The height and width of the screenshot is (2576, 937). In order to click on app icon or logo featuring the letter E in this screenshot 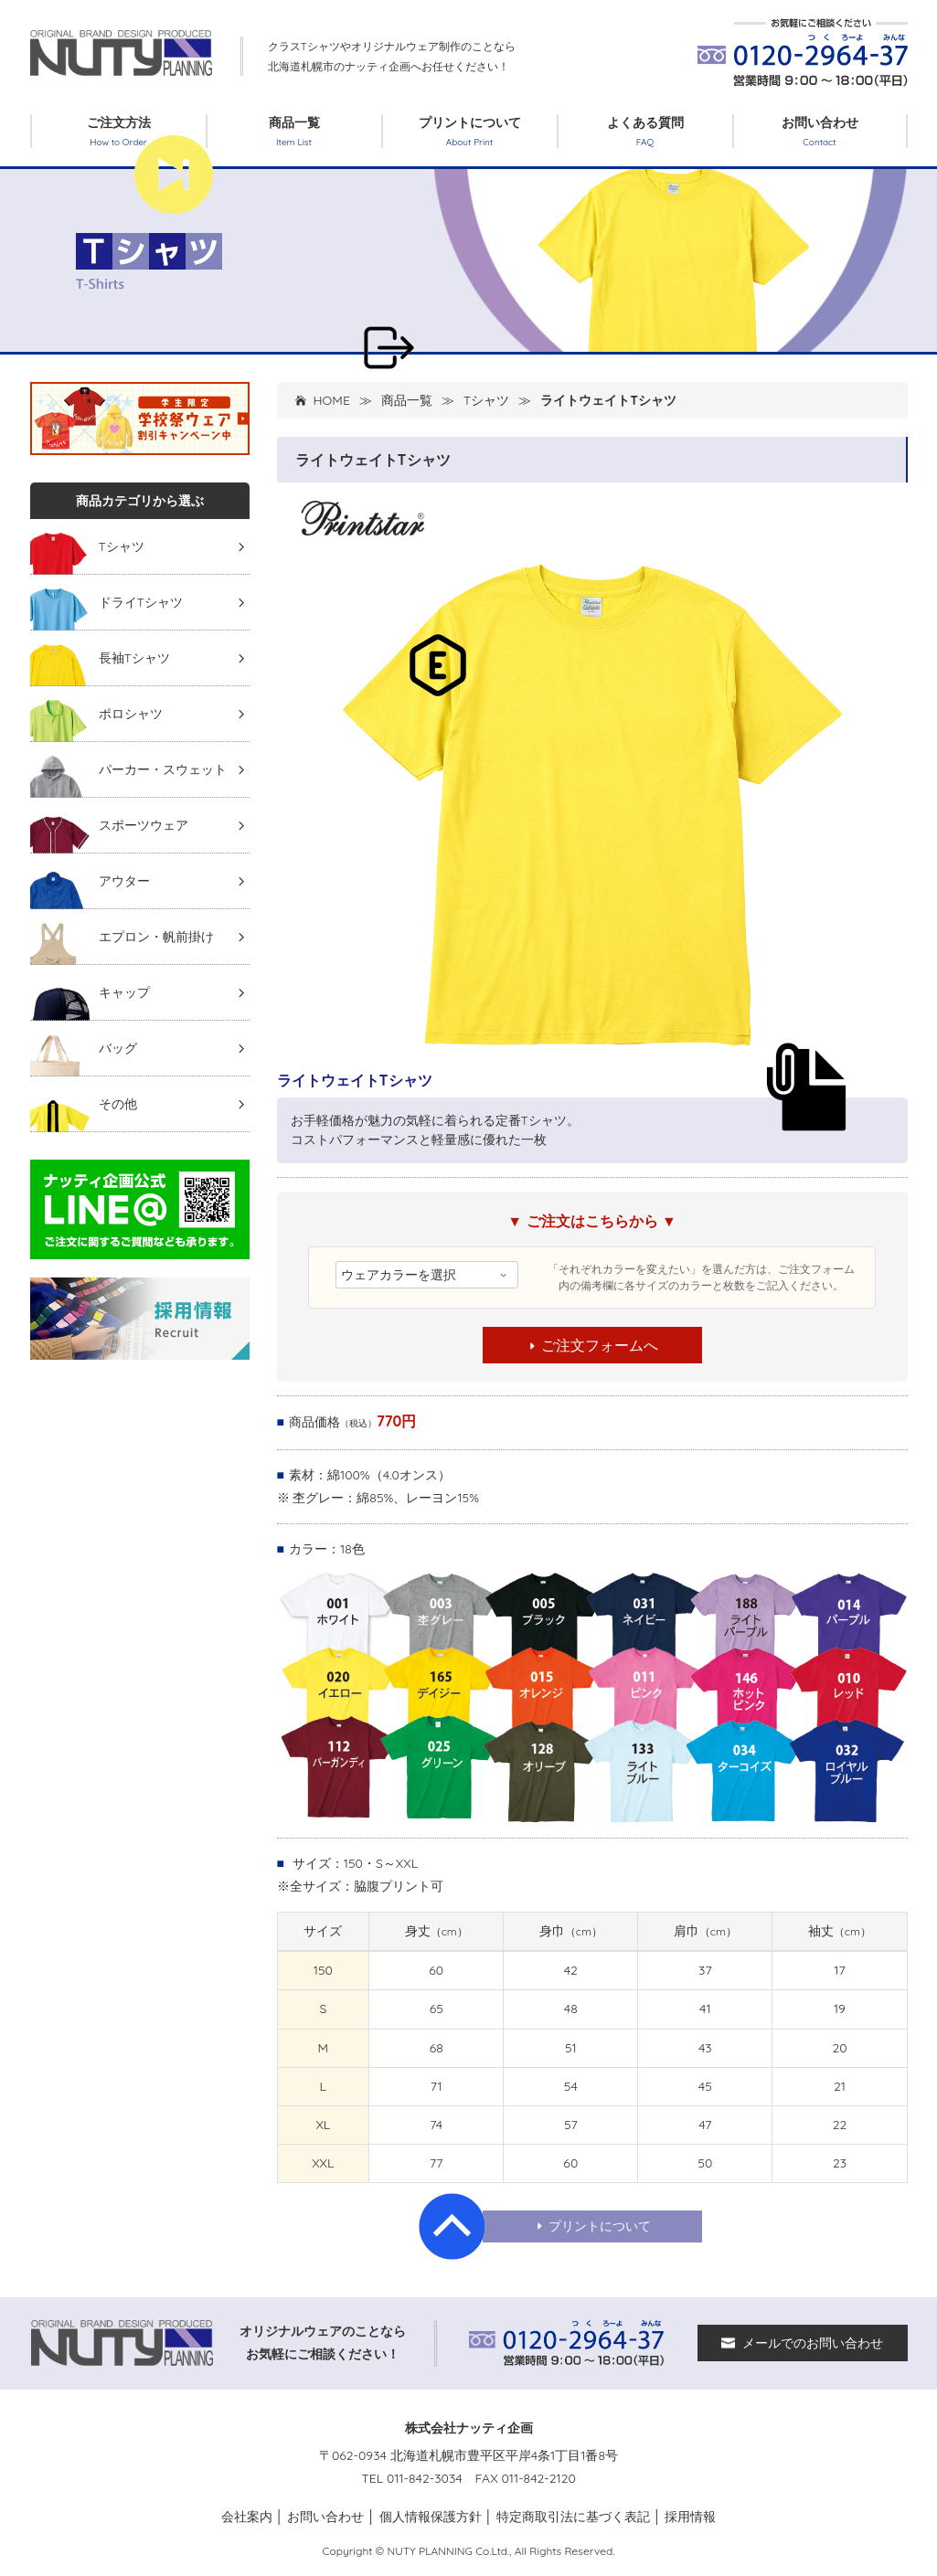, I will do `click(438, 665)`.